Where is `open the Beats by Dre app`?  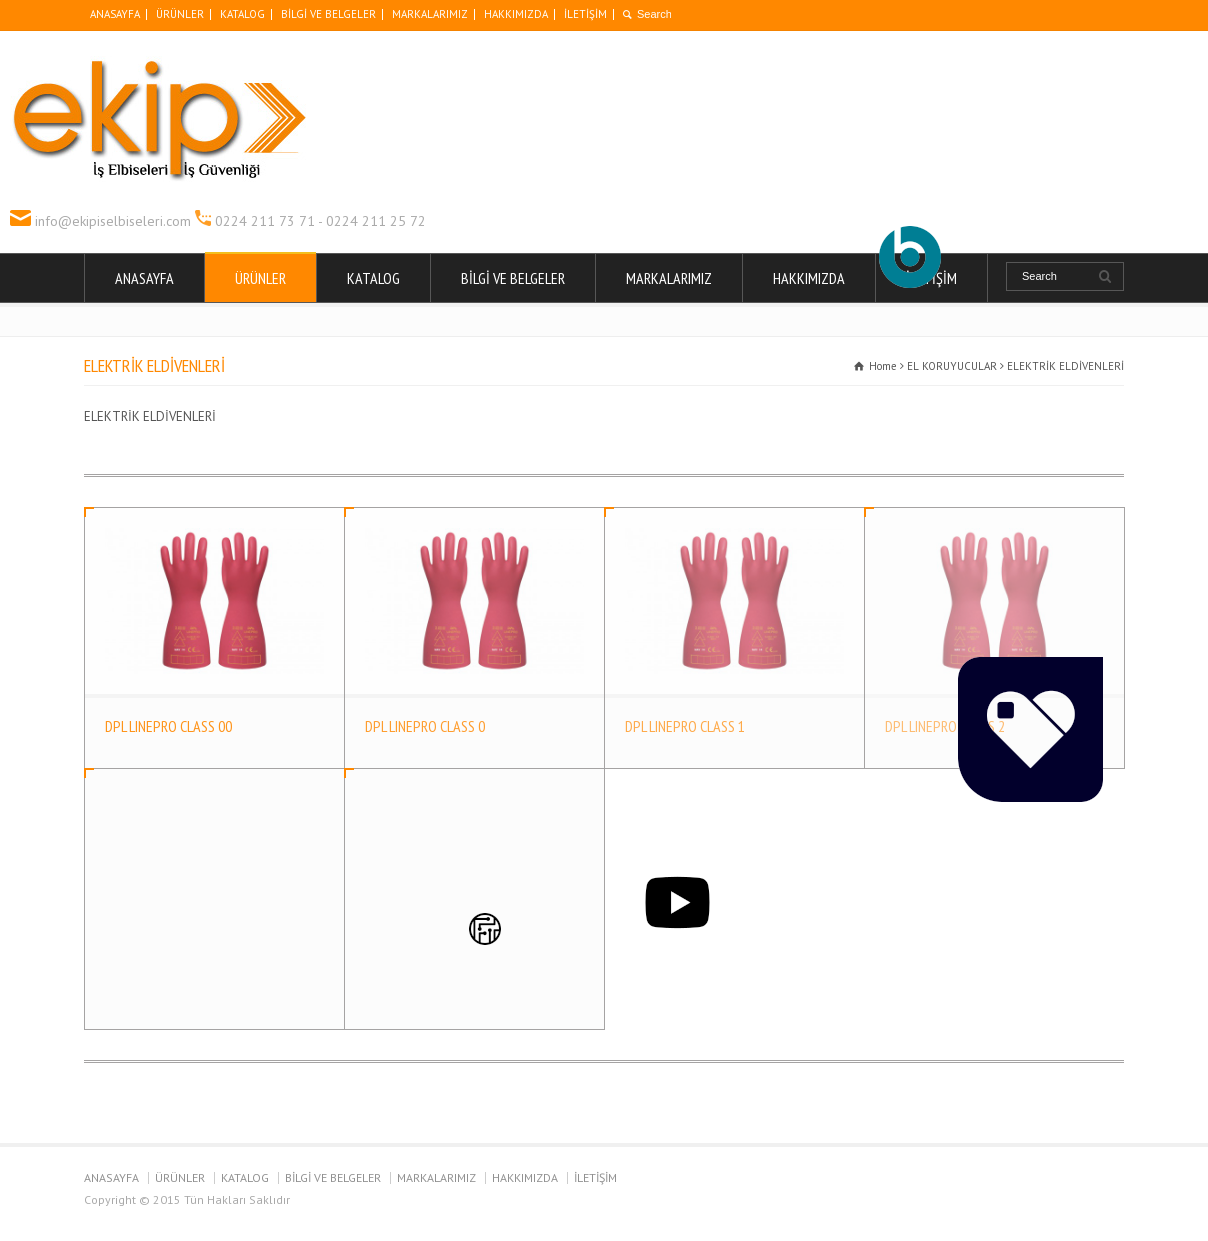
open the Beats by Dre app is located at coordinates (910, 257).